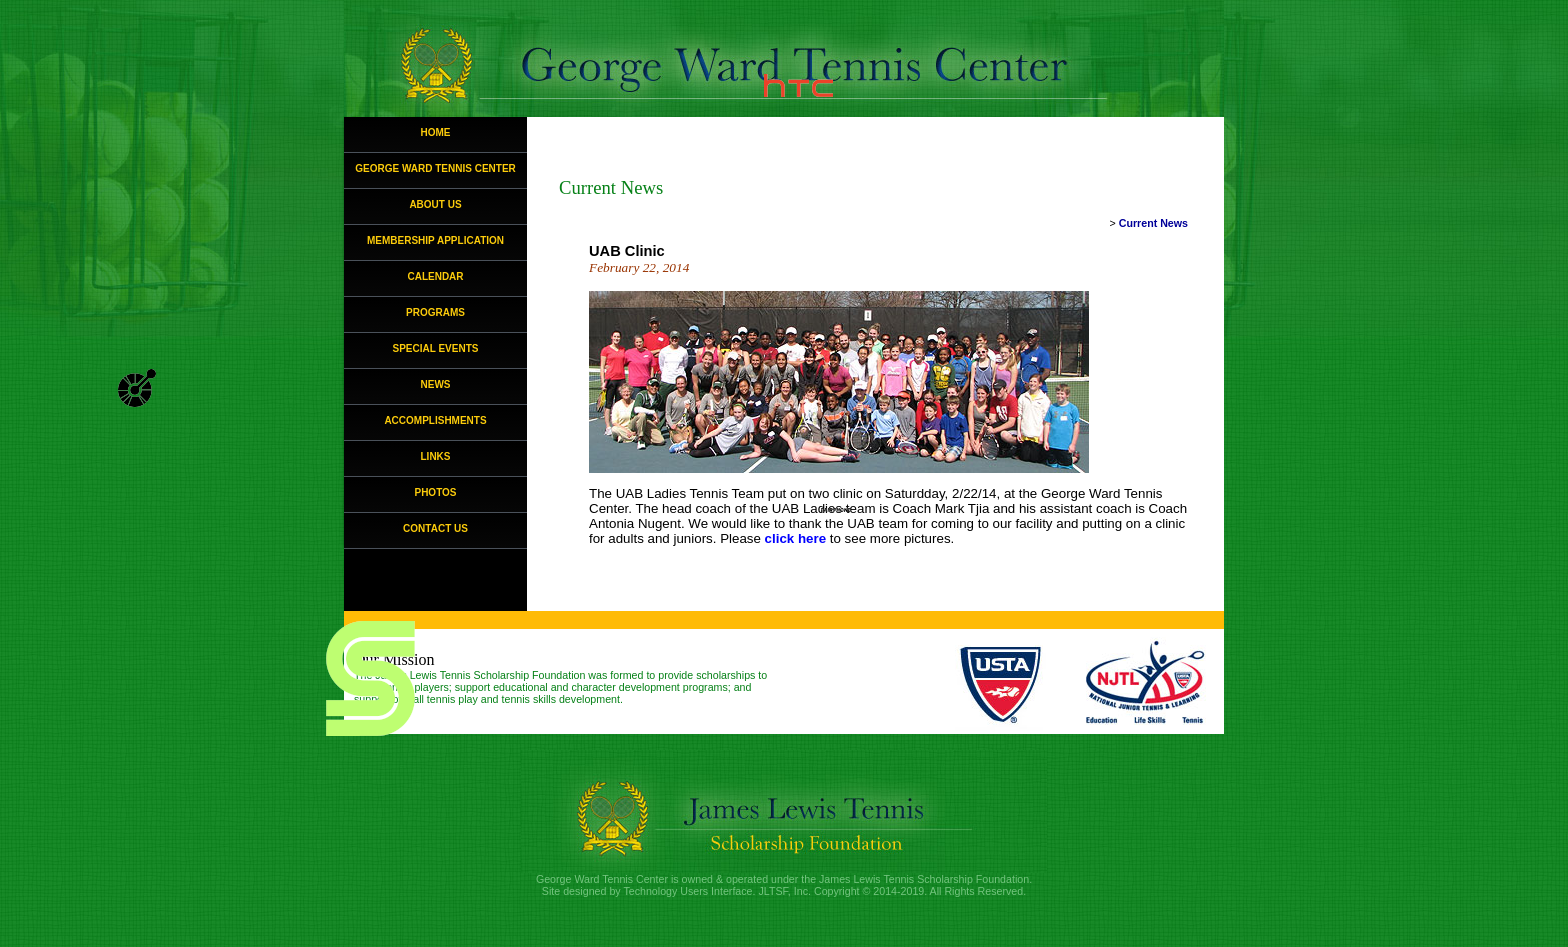 The width and height of the screenshot is (1568, 947). I want to click on sega brand logo, so click(370, 678).